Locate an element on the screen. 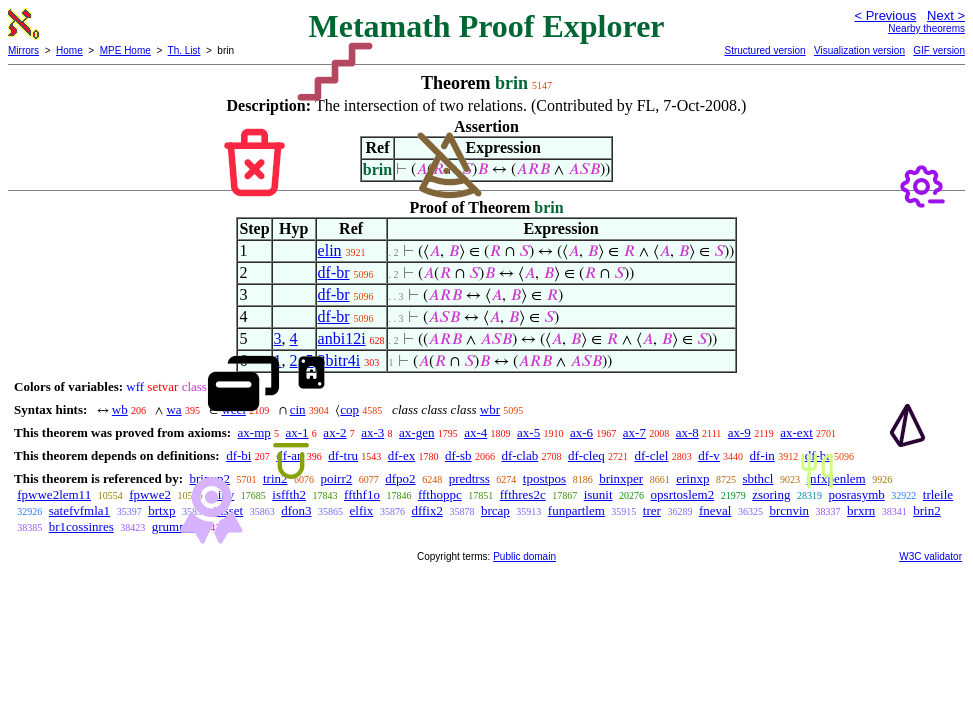  browse restaurants or dining options is located at coordinates (817, 471).